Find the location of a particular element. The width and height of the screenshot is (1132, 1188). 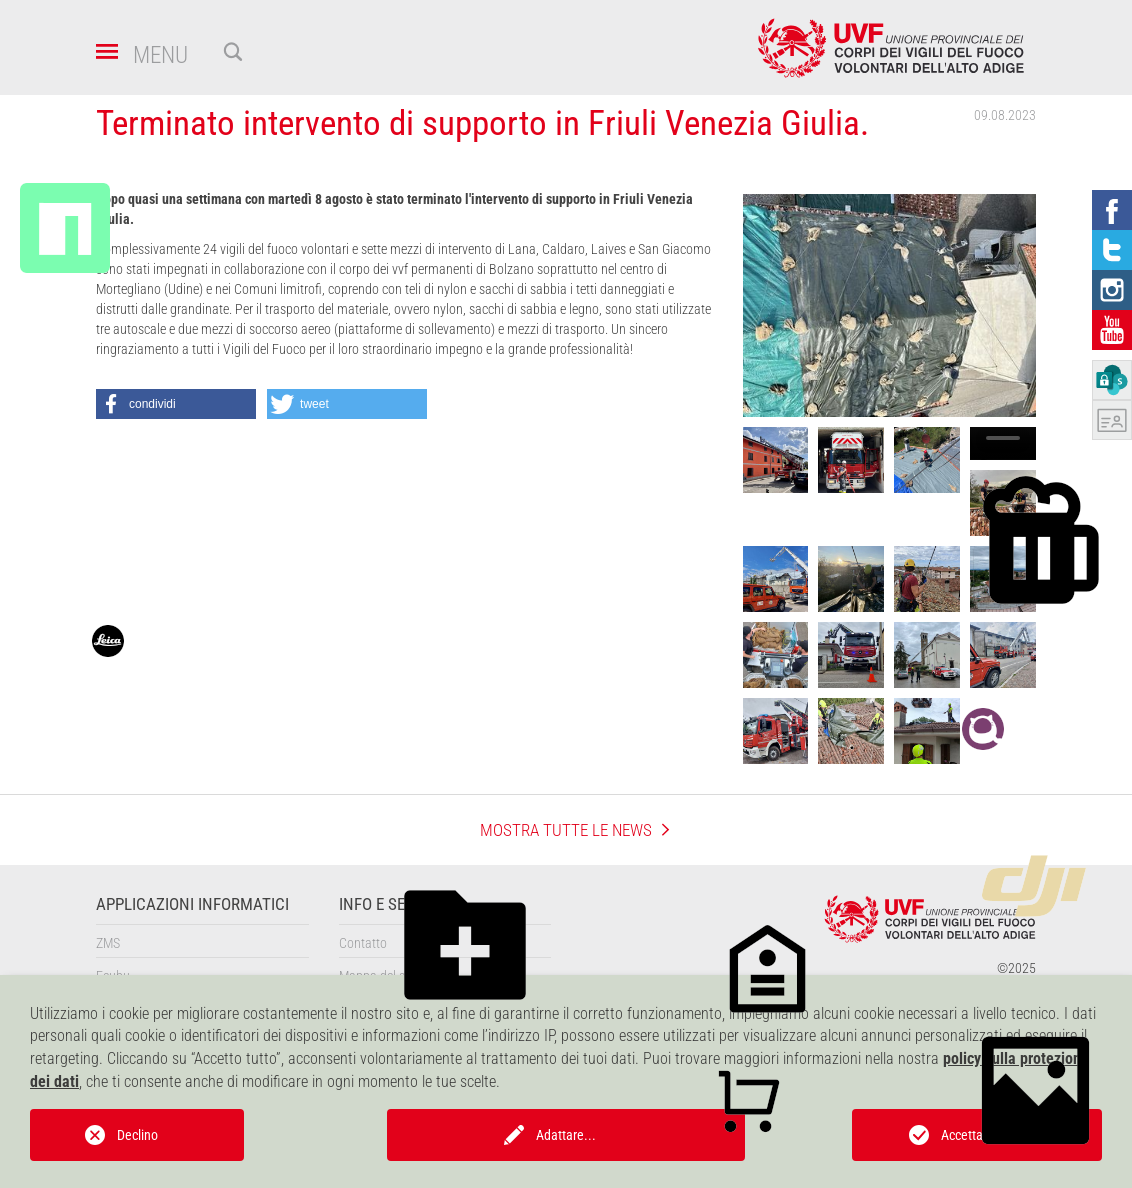

npm package manager logo is located at coordinates (65, 228).